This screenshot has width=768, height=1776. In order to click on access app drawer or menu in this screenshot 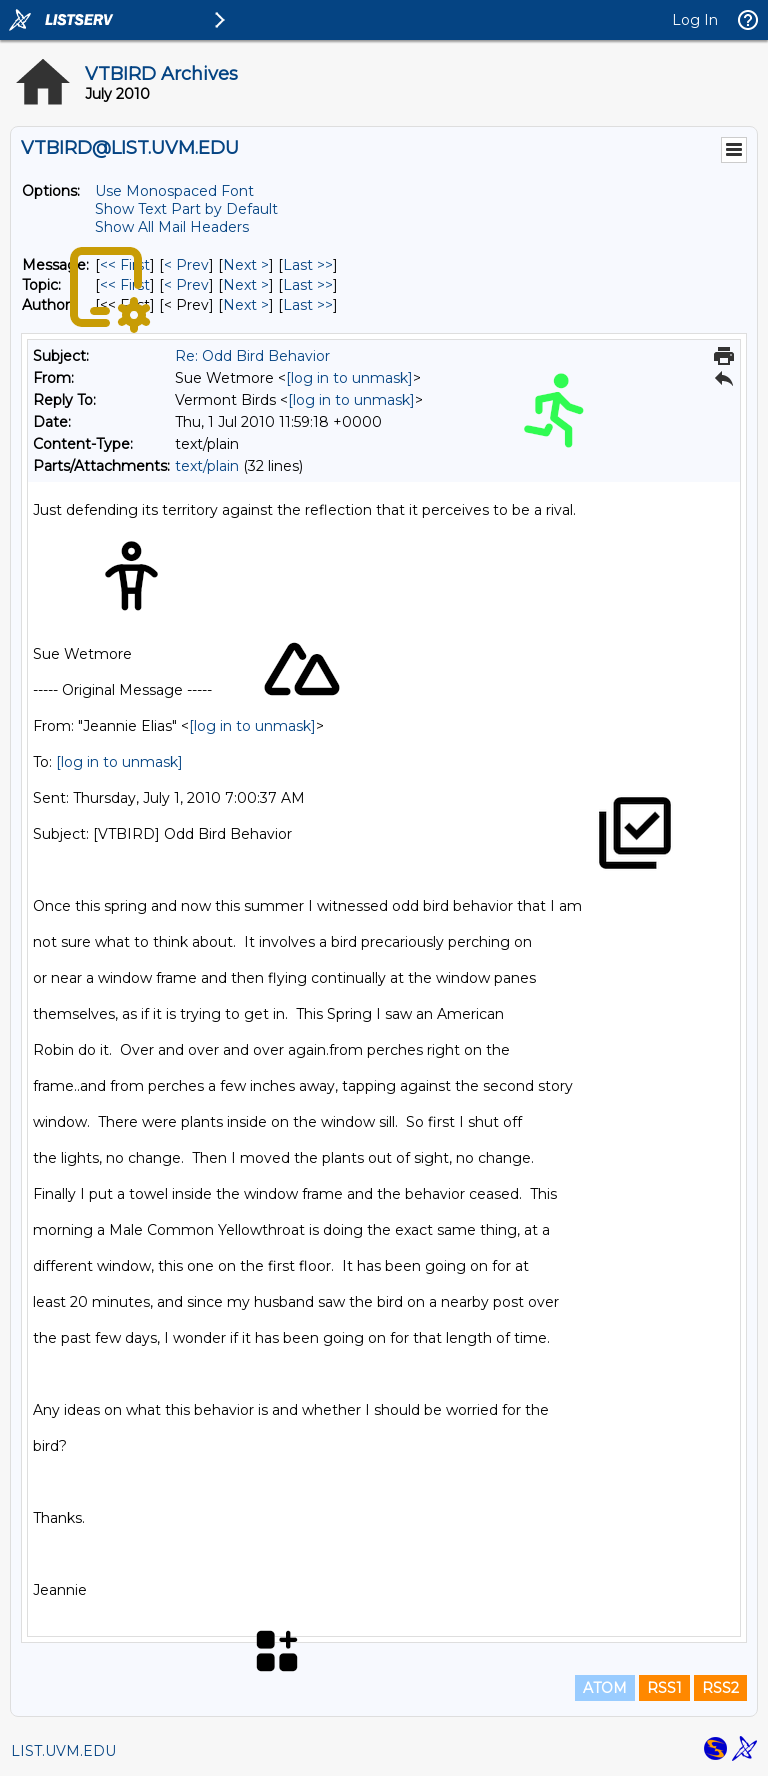, I will do `click(277, 1651)`.